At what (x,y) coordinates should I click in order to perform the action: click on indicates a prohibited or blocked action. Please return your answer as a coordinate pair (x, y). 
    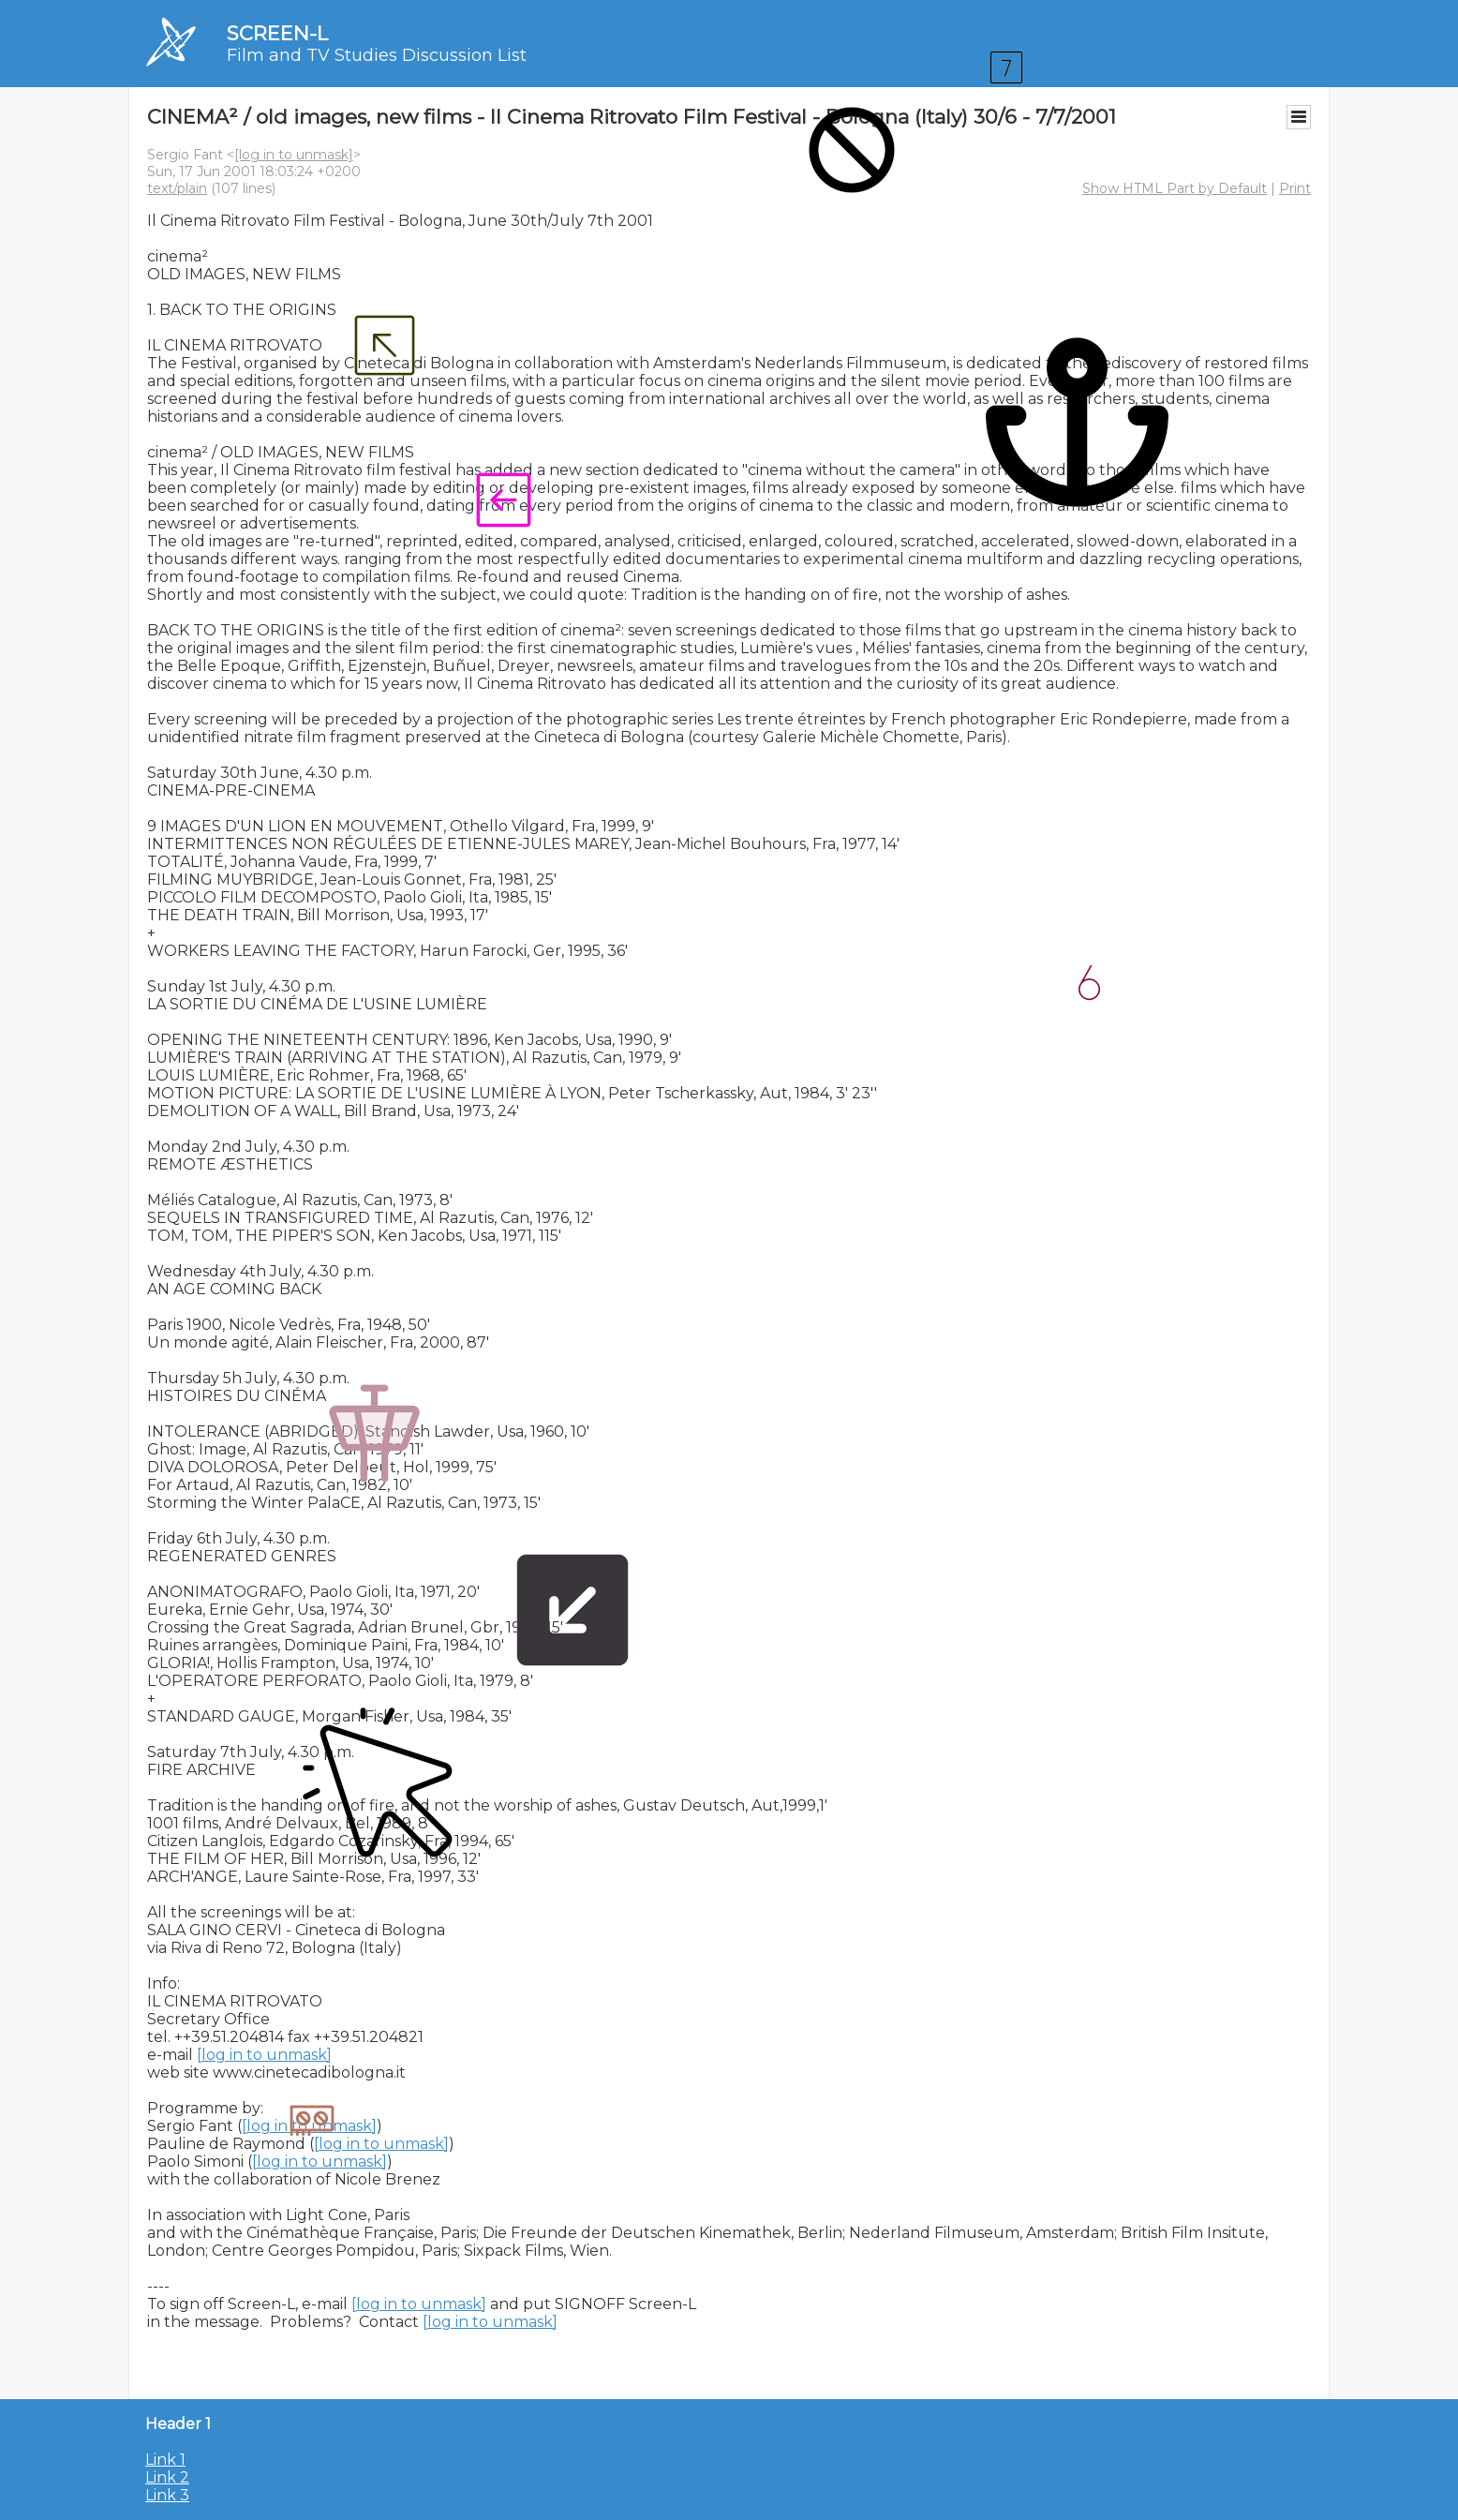
    Looking at the image, I should click on (852, 150).